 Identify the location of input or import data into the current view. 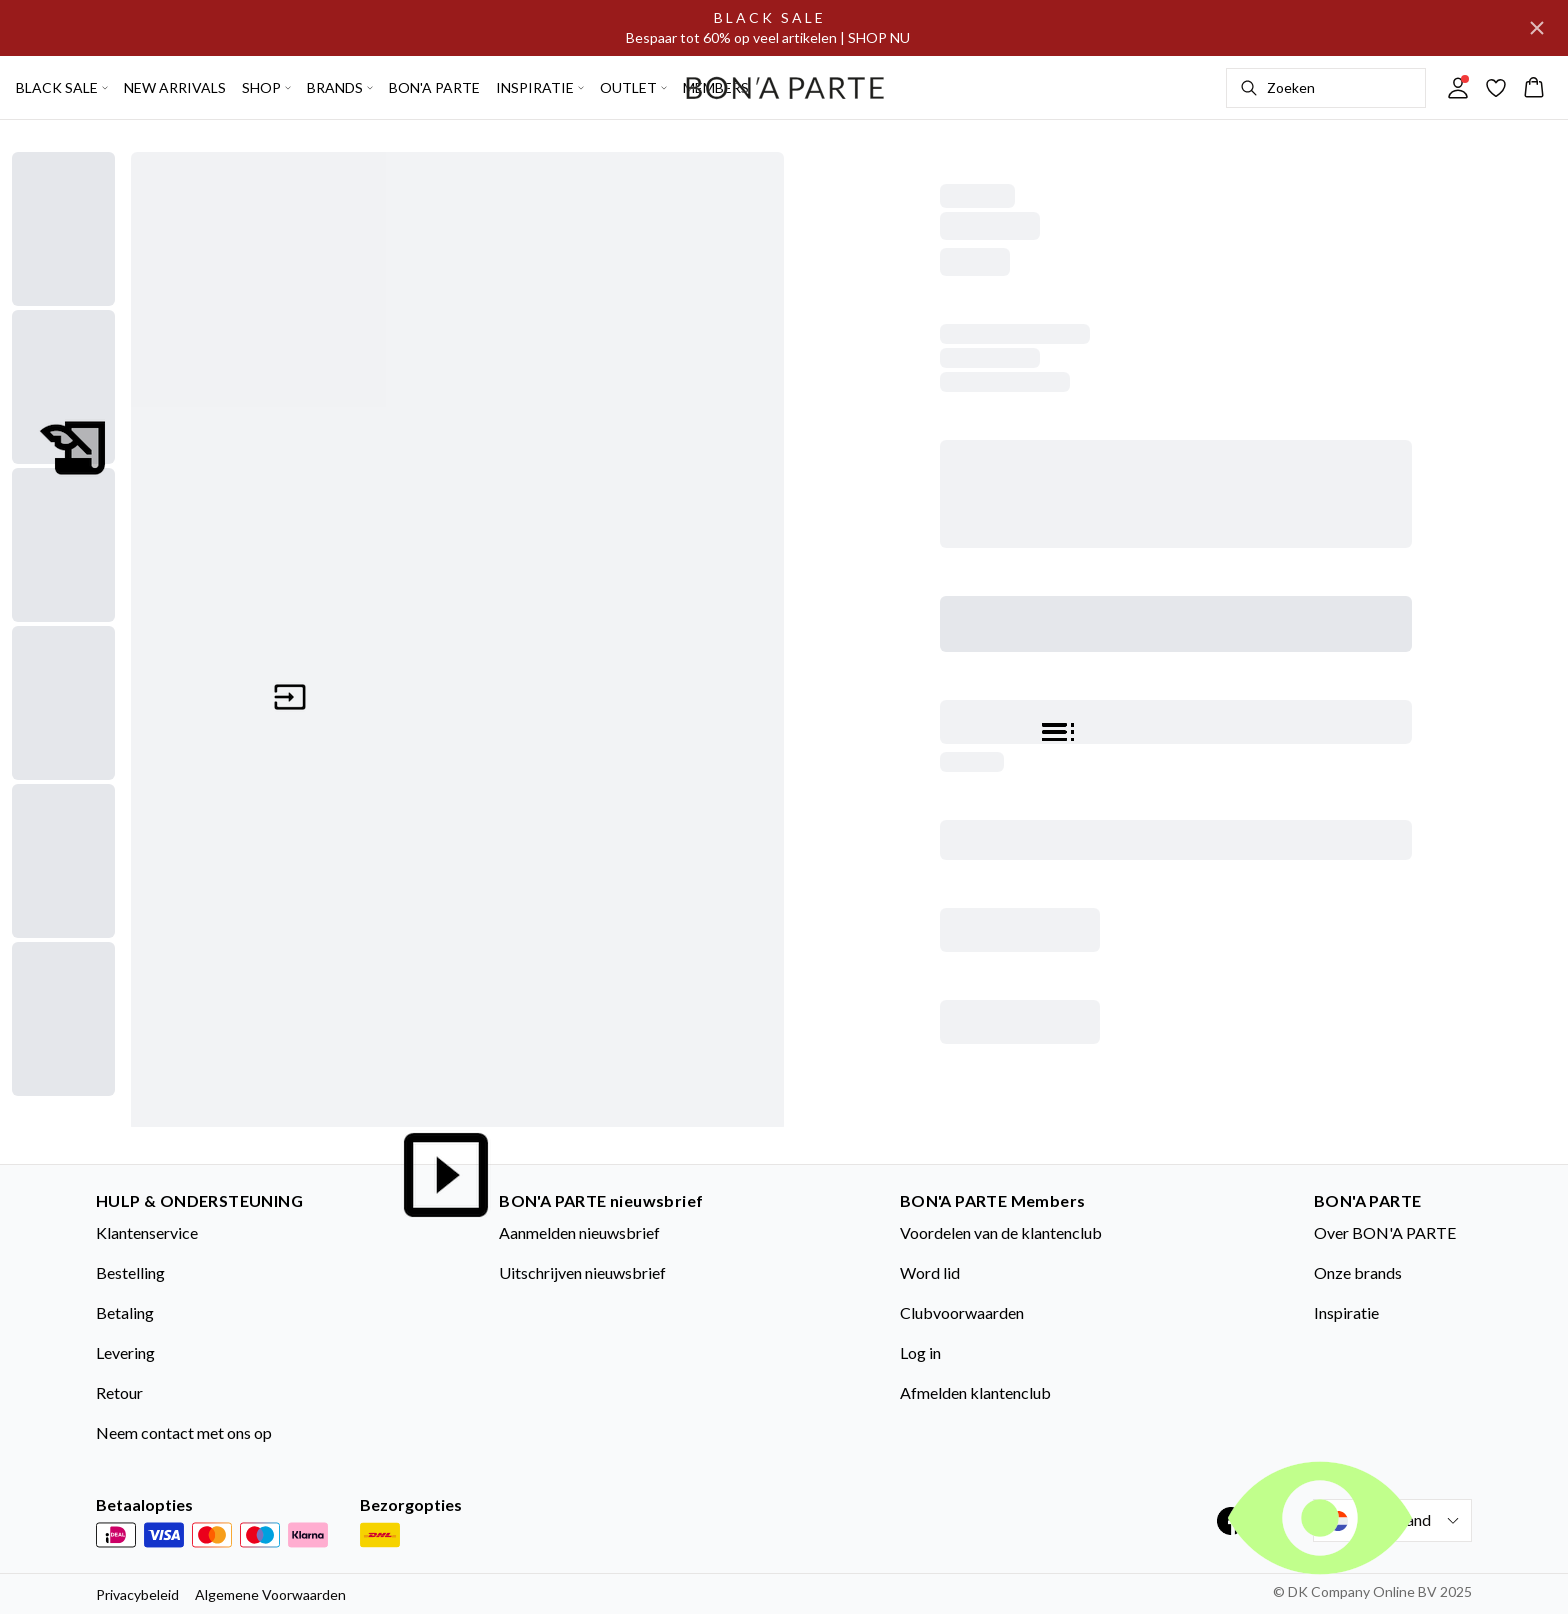
(290, 697).